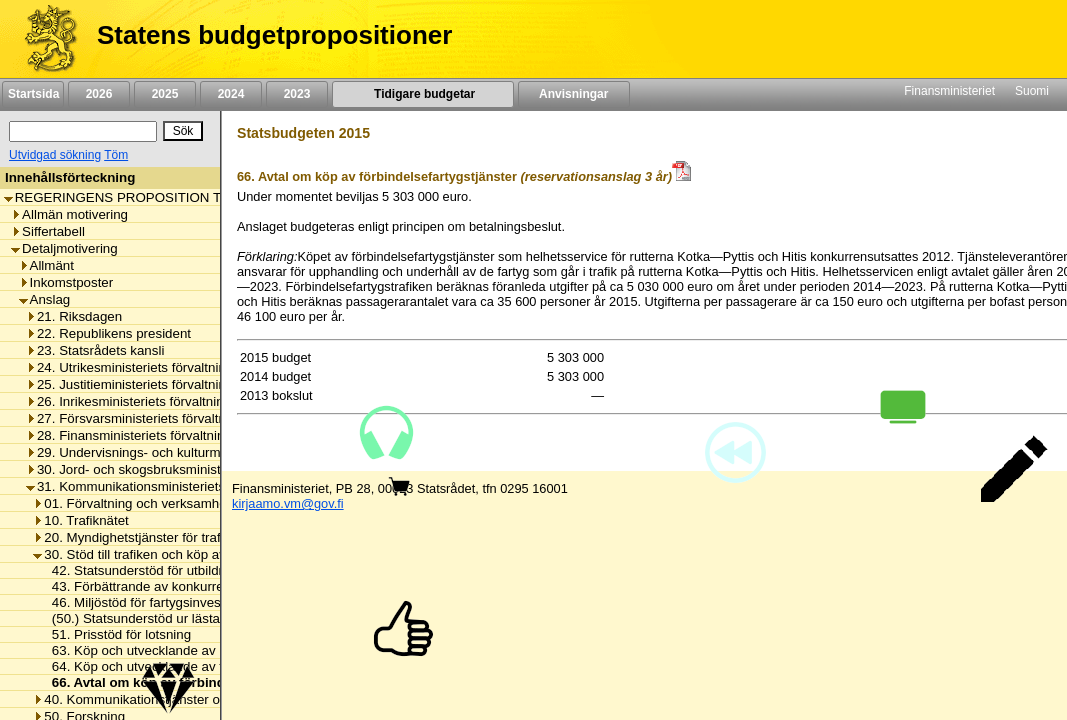 This screenshot has height=720, width=1067. Describe the element at coordinates (735, 452) in the screenshot. I see `rewind or skip to previous track` at that location.